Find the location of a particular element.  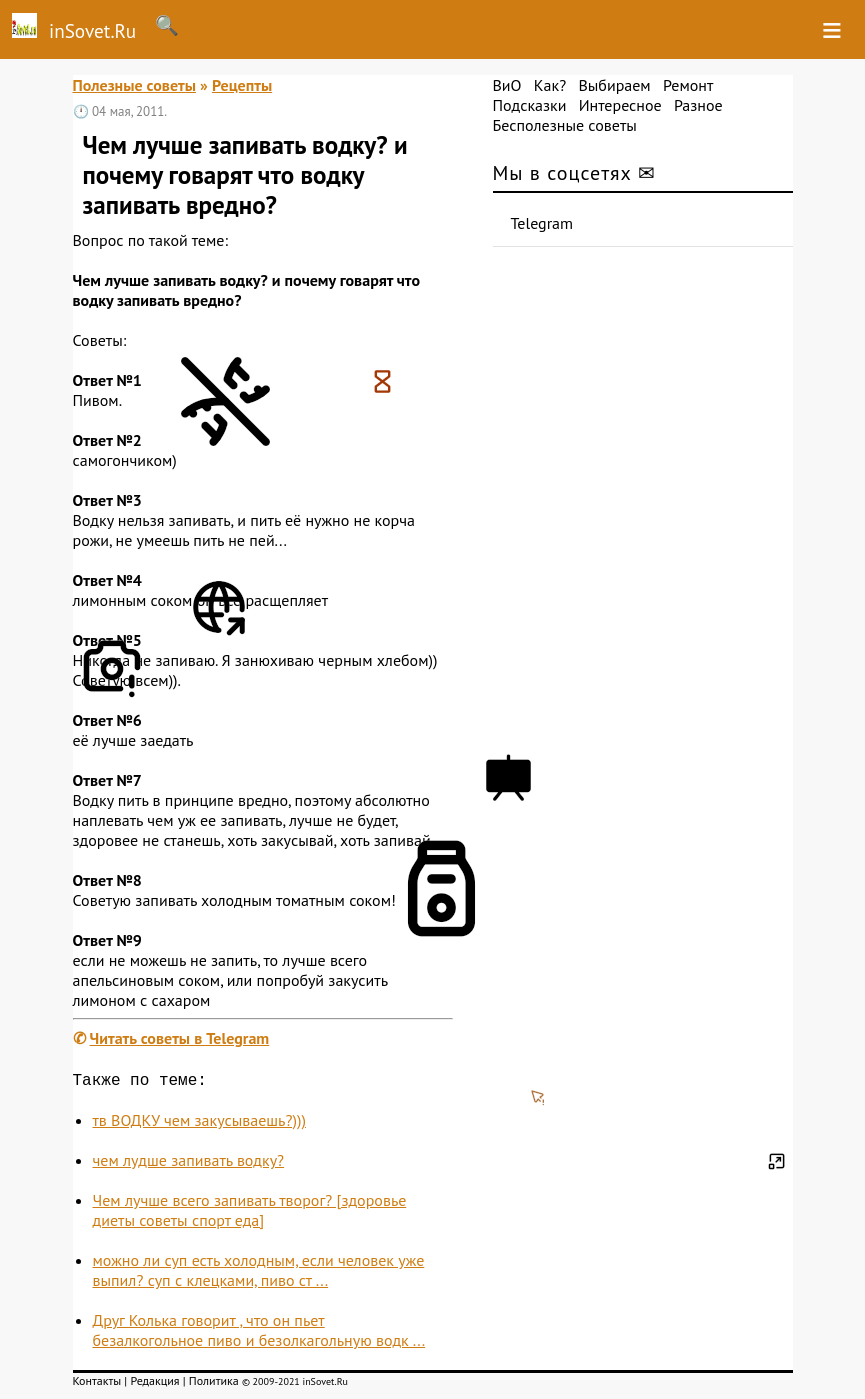

cursor error or interaction warning is located at coordinates (538, 1097).